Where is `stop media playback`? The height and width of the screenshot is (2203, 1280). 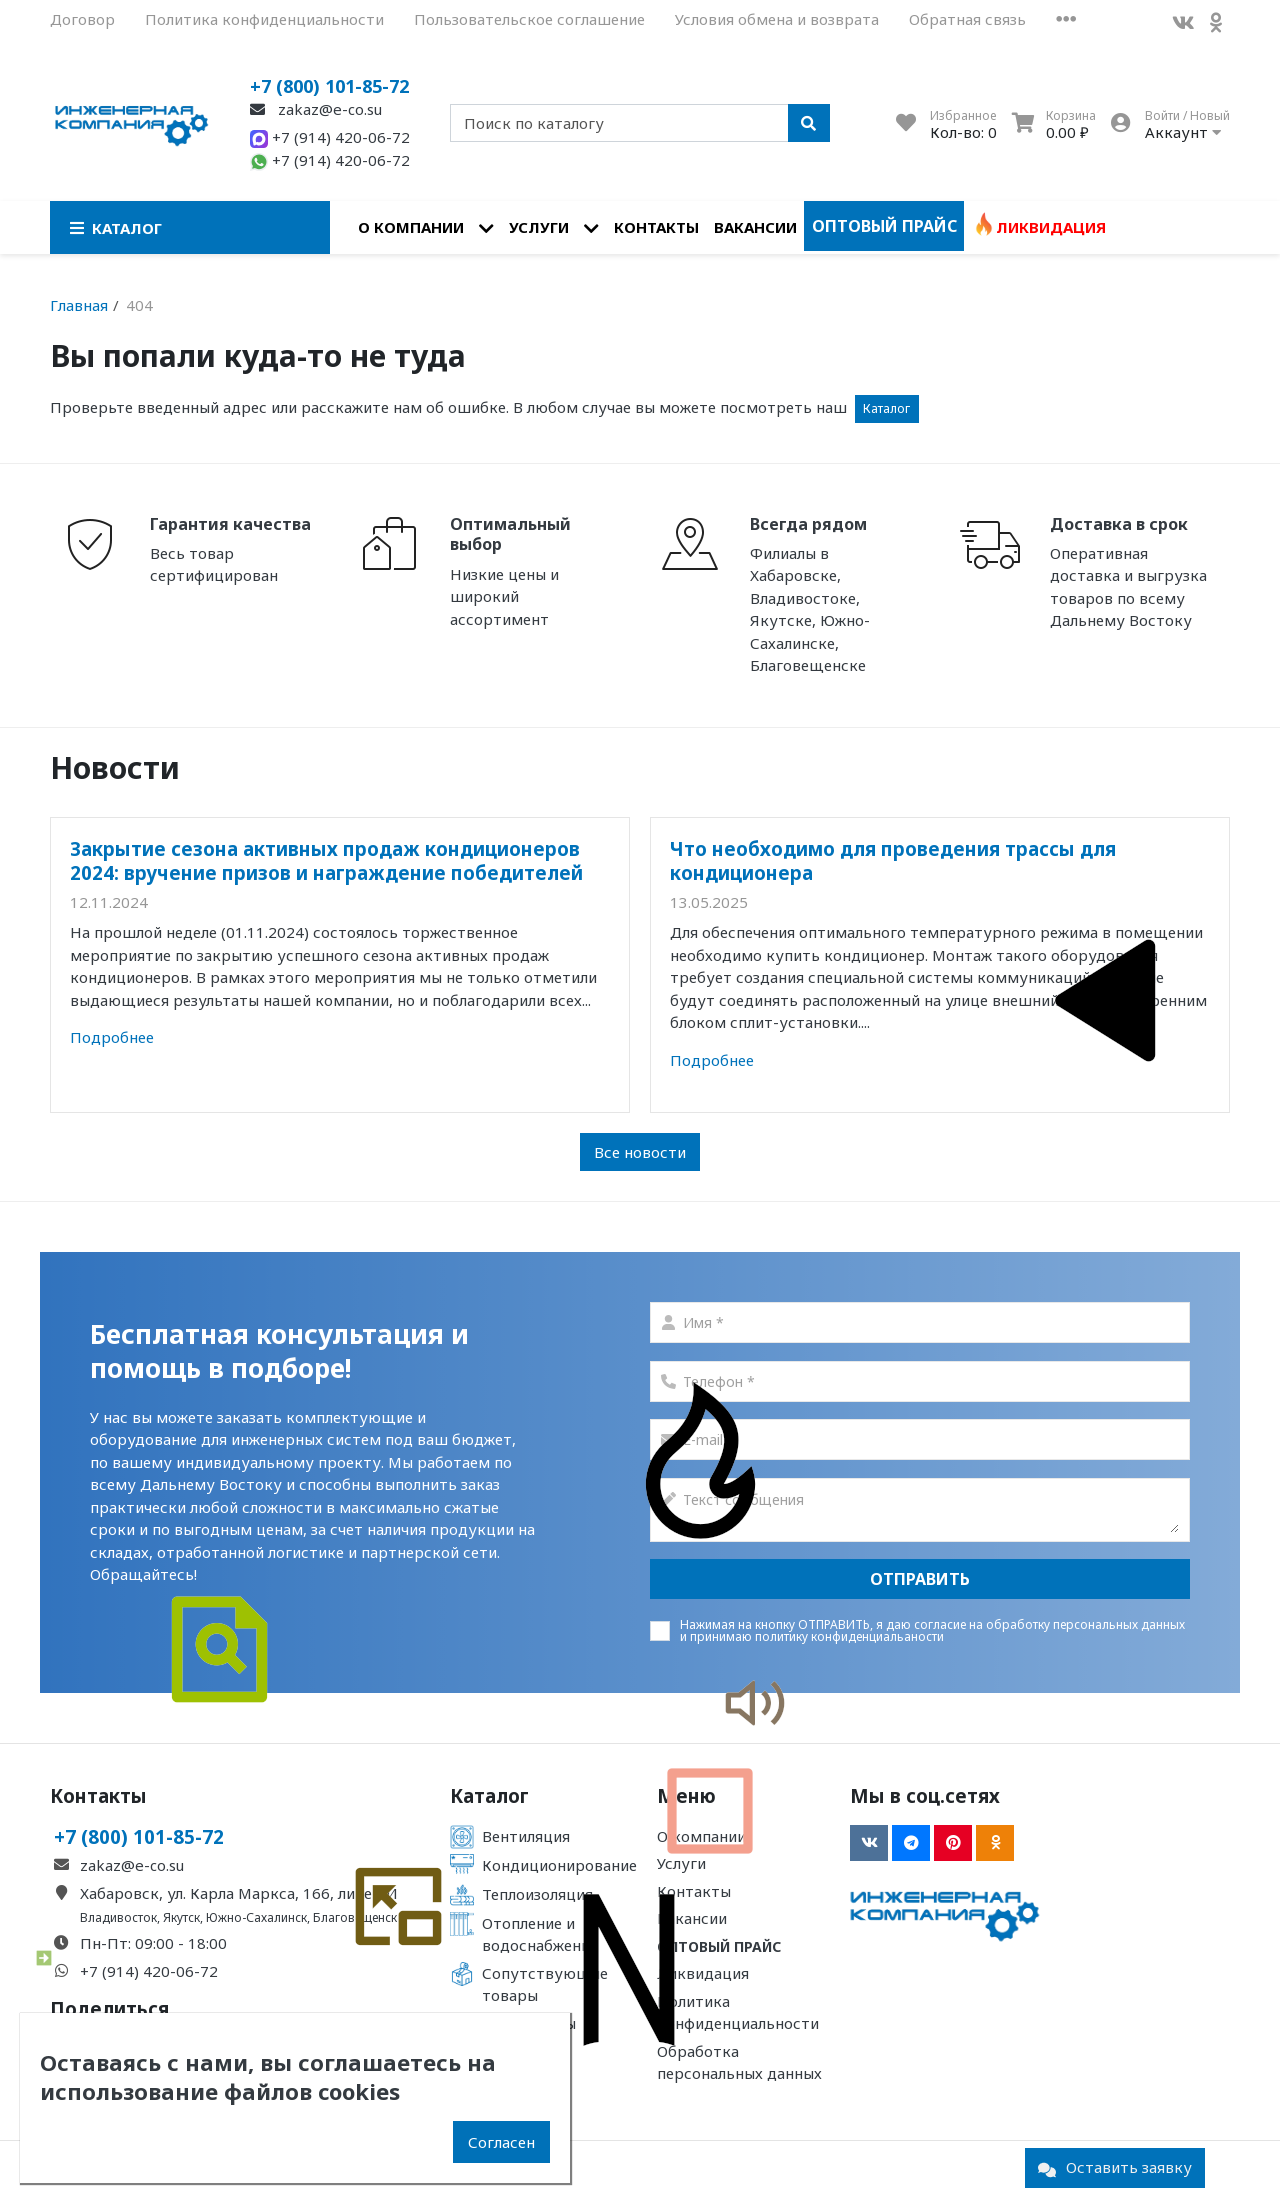 stop media playback is located at coordinates (710, 1811).